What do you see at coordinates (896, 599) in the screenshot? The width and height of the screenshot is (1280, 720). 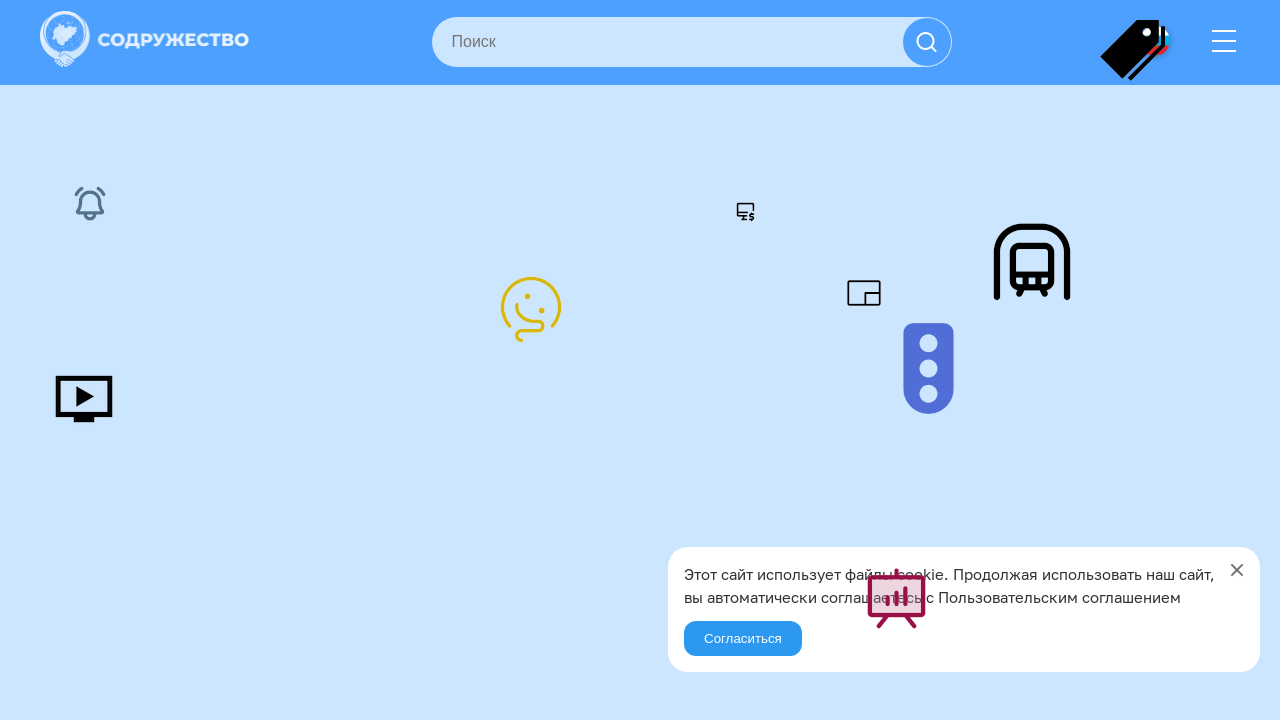 I see `view presentation or slideshow` at bounding box center [896, 599].